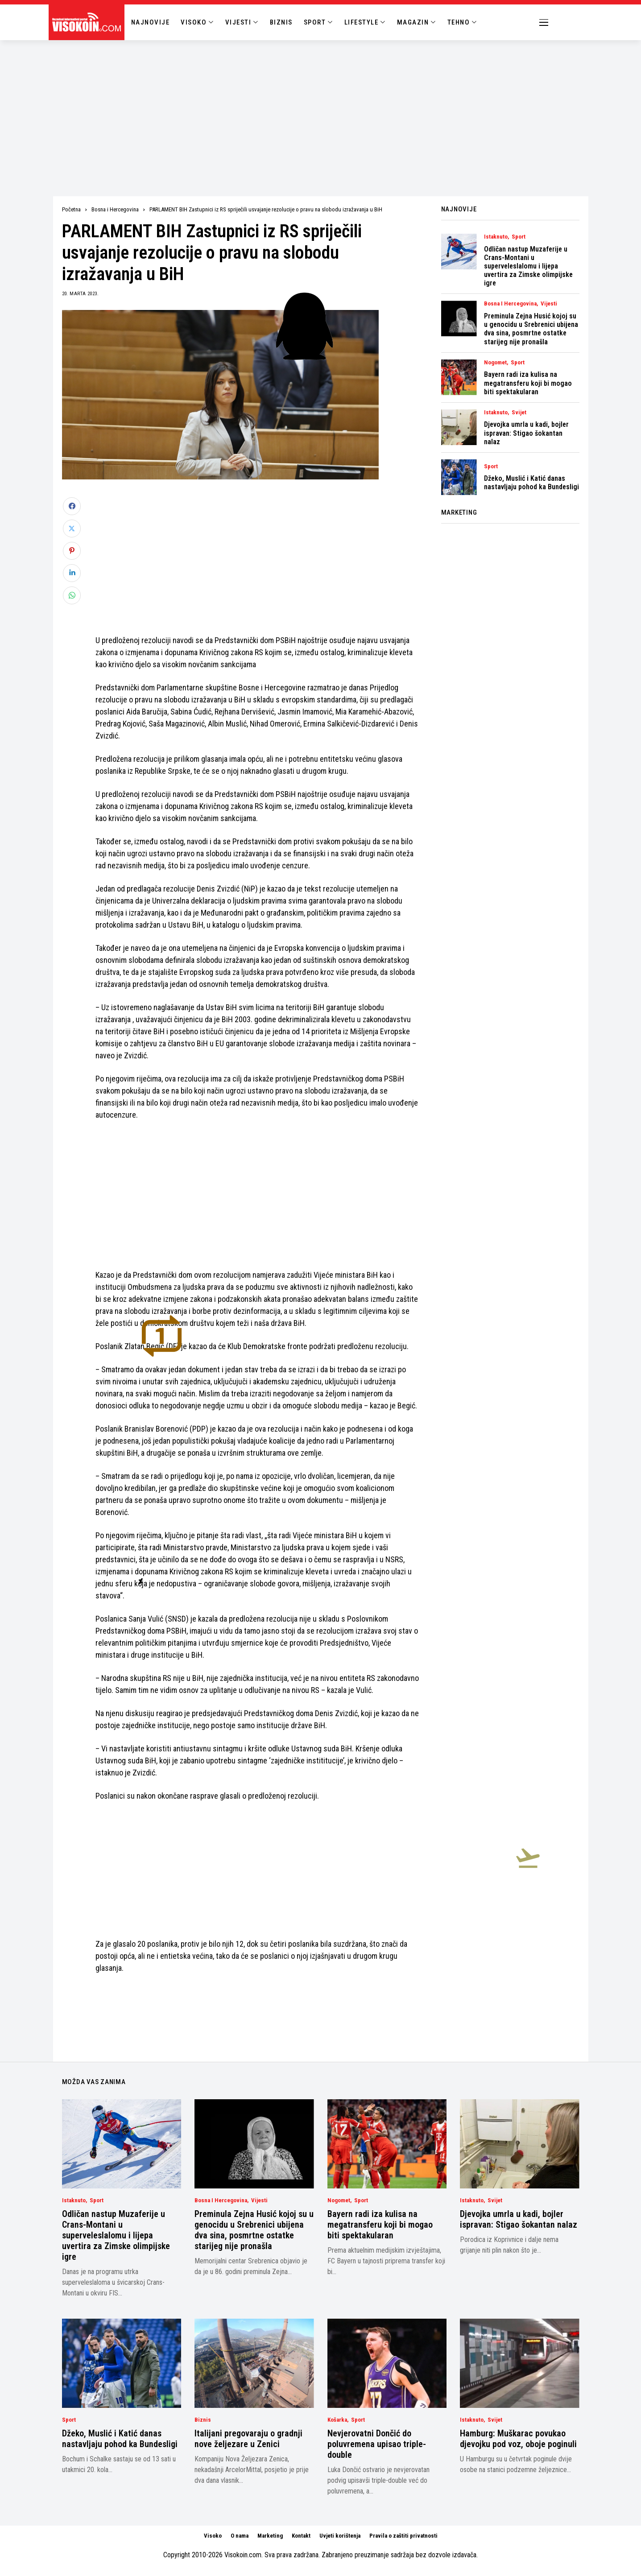  What do you see at coordinates (161, 1336) in the screenshot?
I see `repeat the current track` at bounding box center [161, 1336].